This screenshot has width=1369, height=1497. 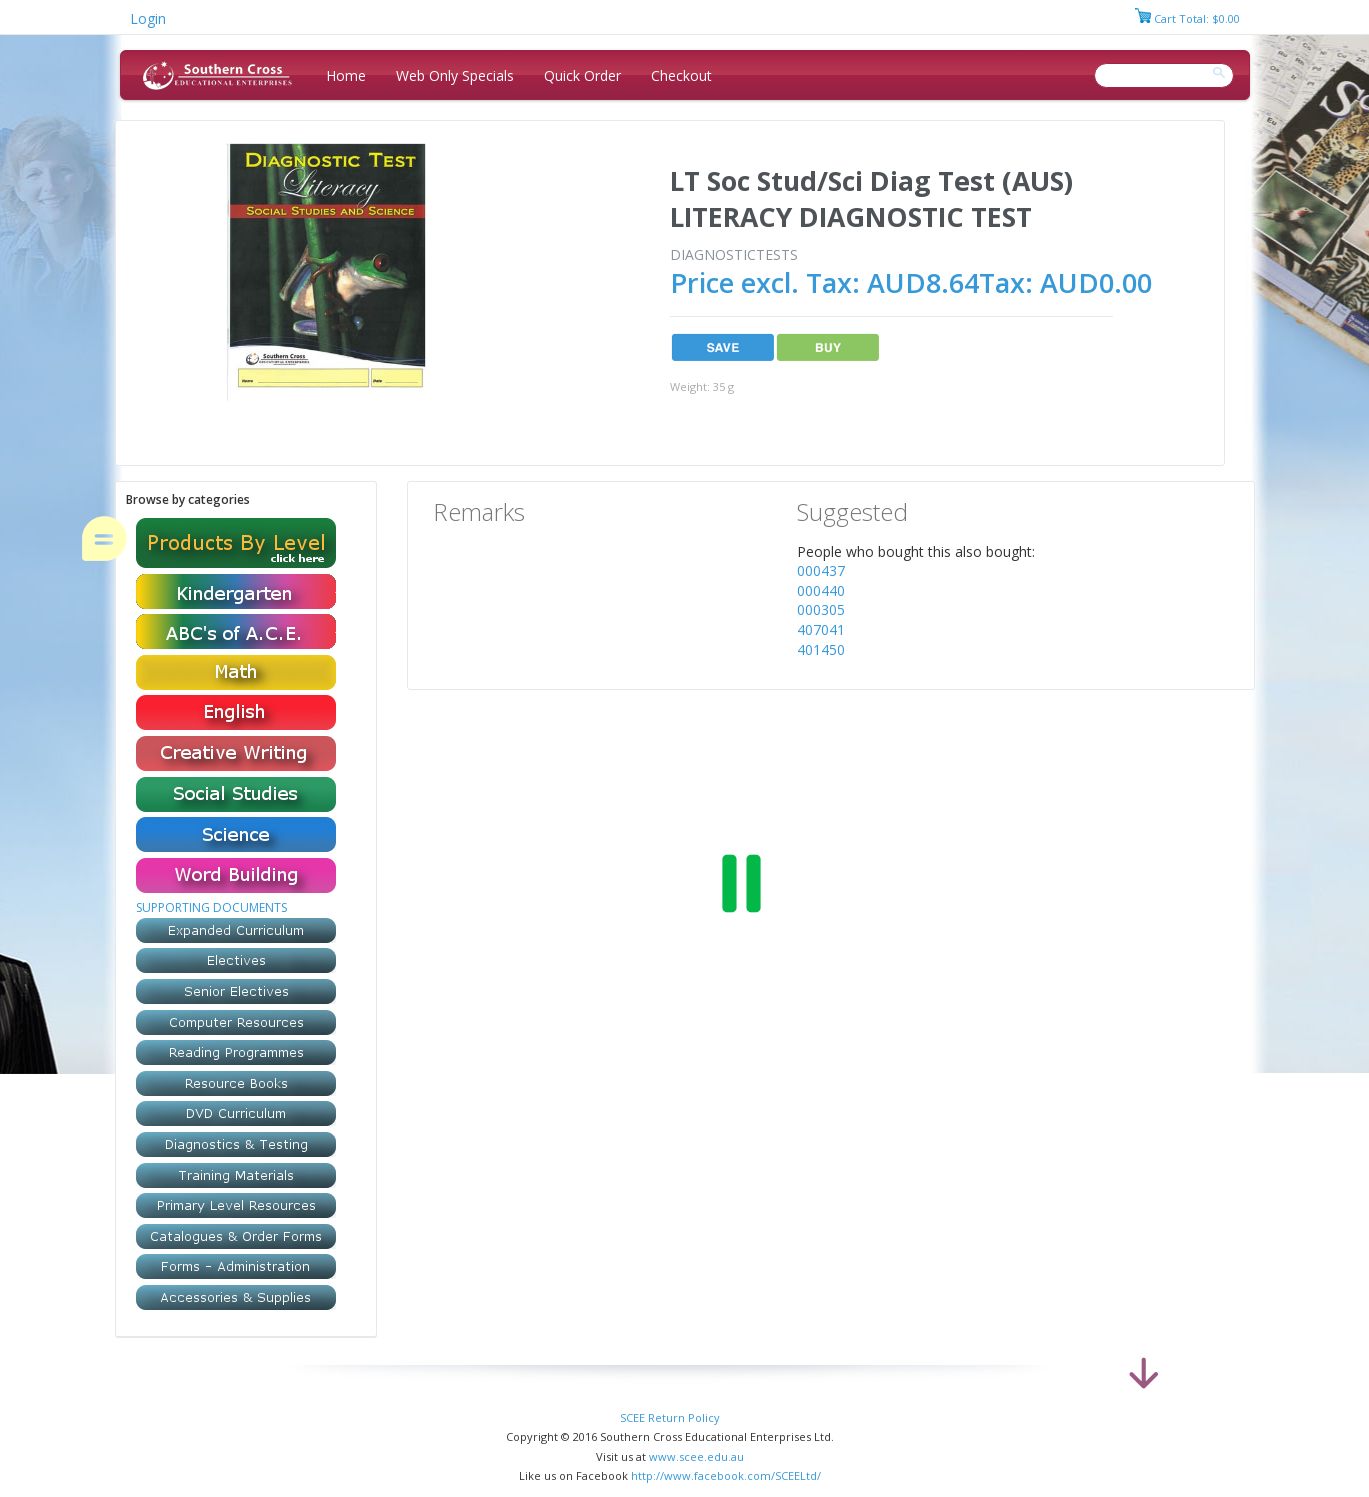 I want to click on scroll down or view more content, so click(x=1143, y=1372).